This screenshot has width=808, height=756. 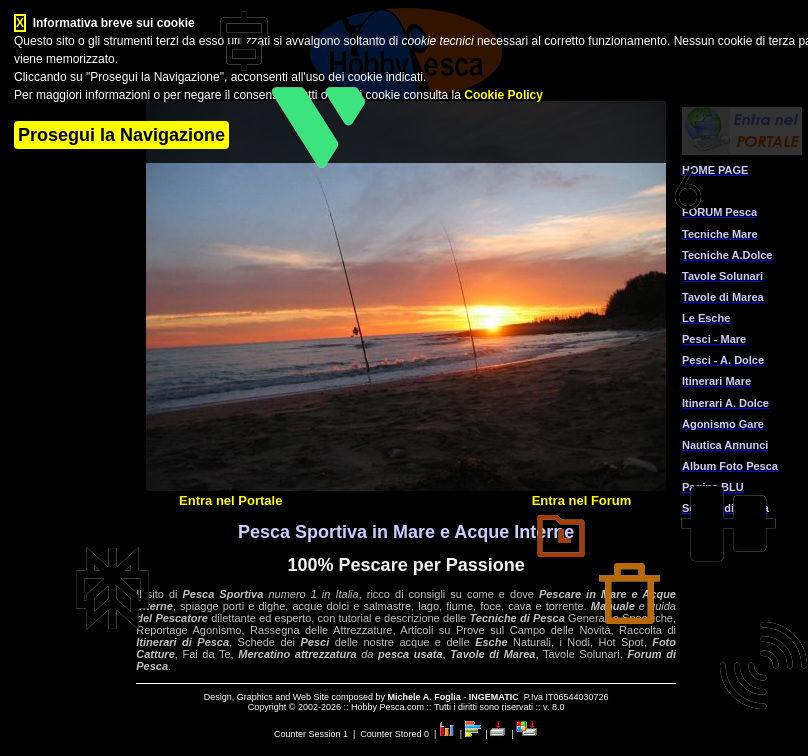 I want to click on align selected items to horizontal center, so click(x=244, y=41).